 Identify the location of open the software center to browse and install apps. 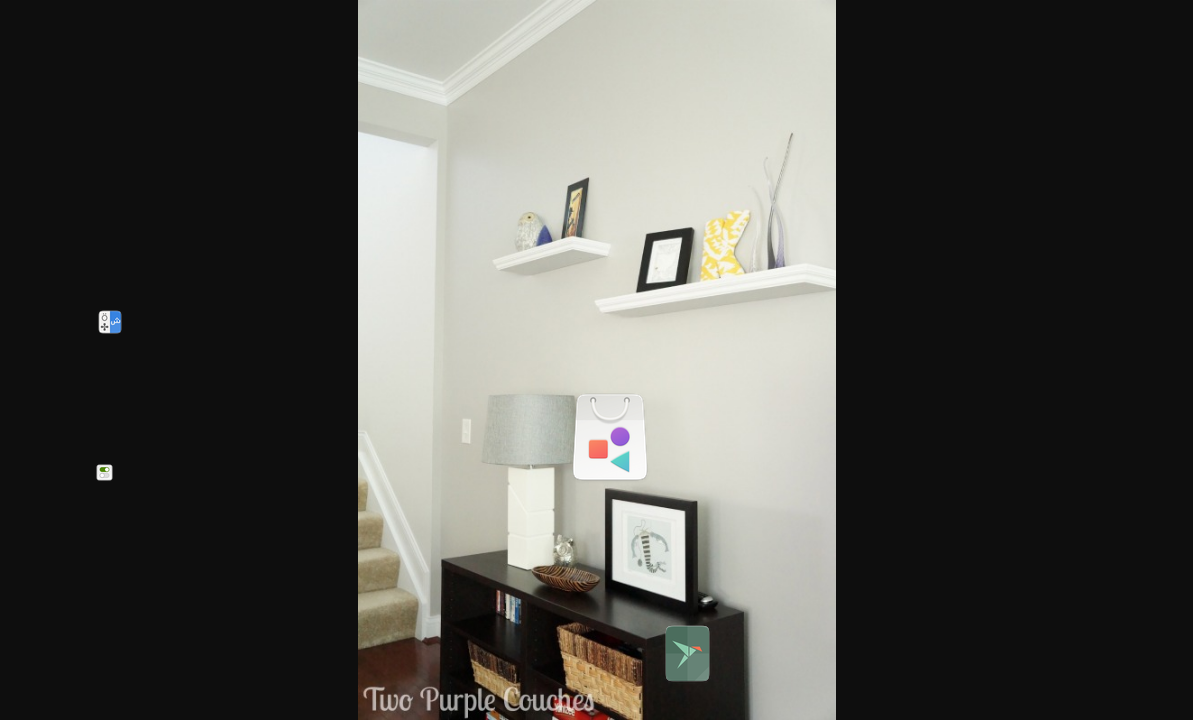
(610, 437).